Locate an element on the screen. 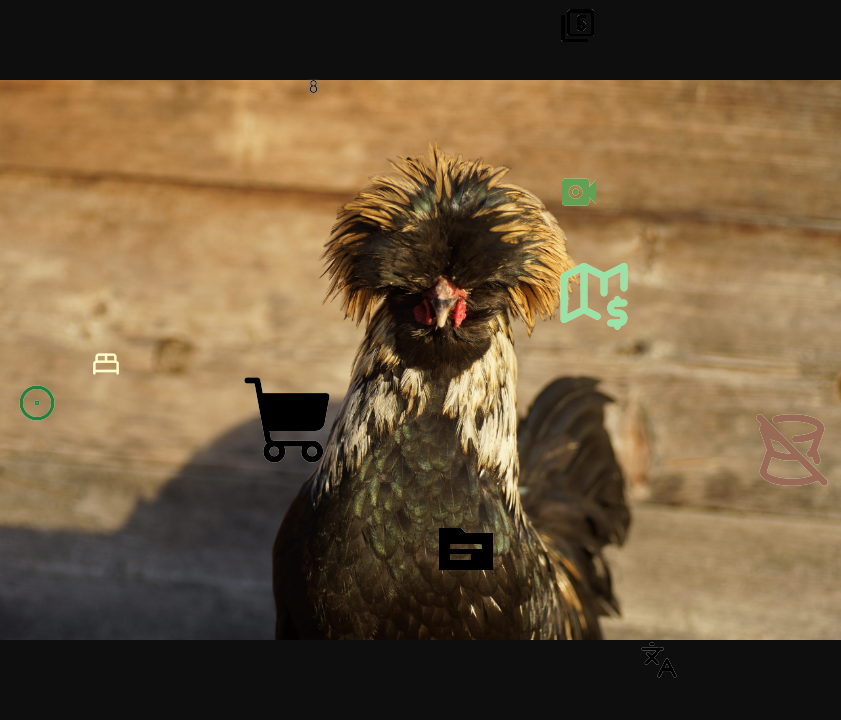 The height and width of the screenshot is (720, 841). enable focus or concentration mode is located at coordinates (37, 403).